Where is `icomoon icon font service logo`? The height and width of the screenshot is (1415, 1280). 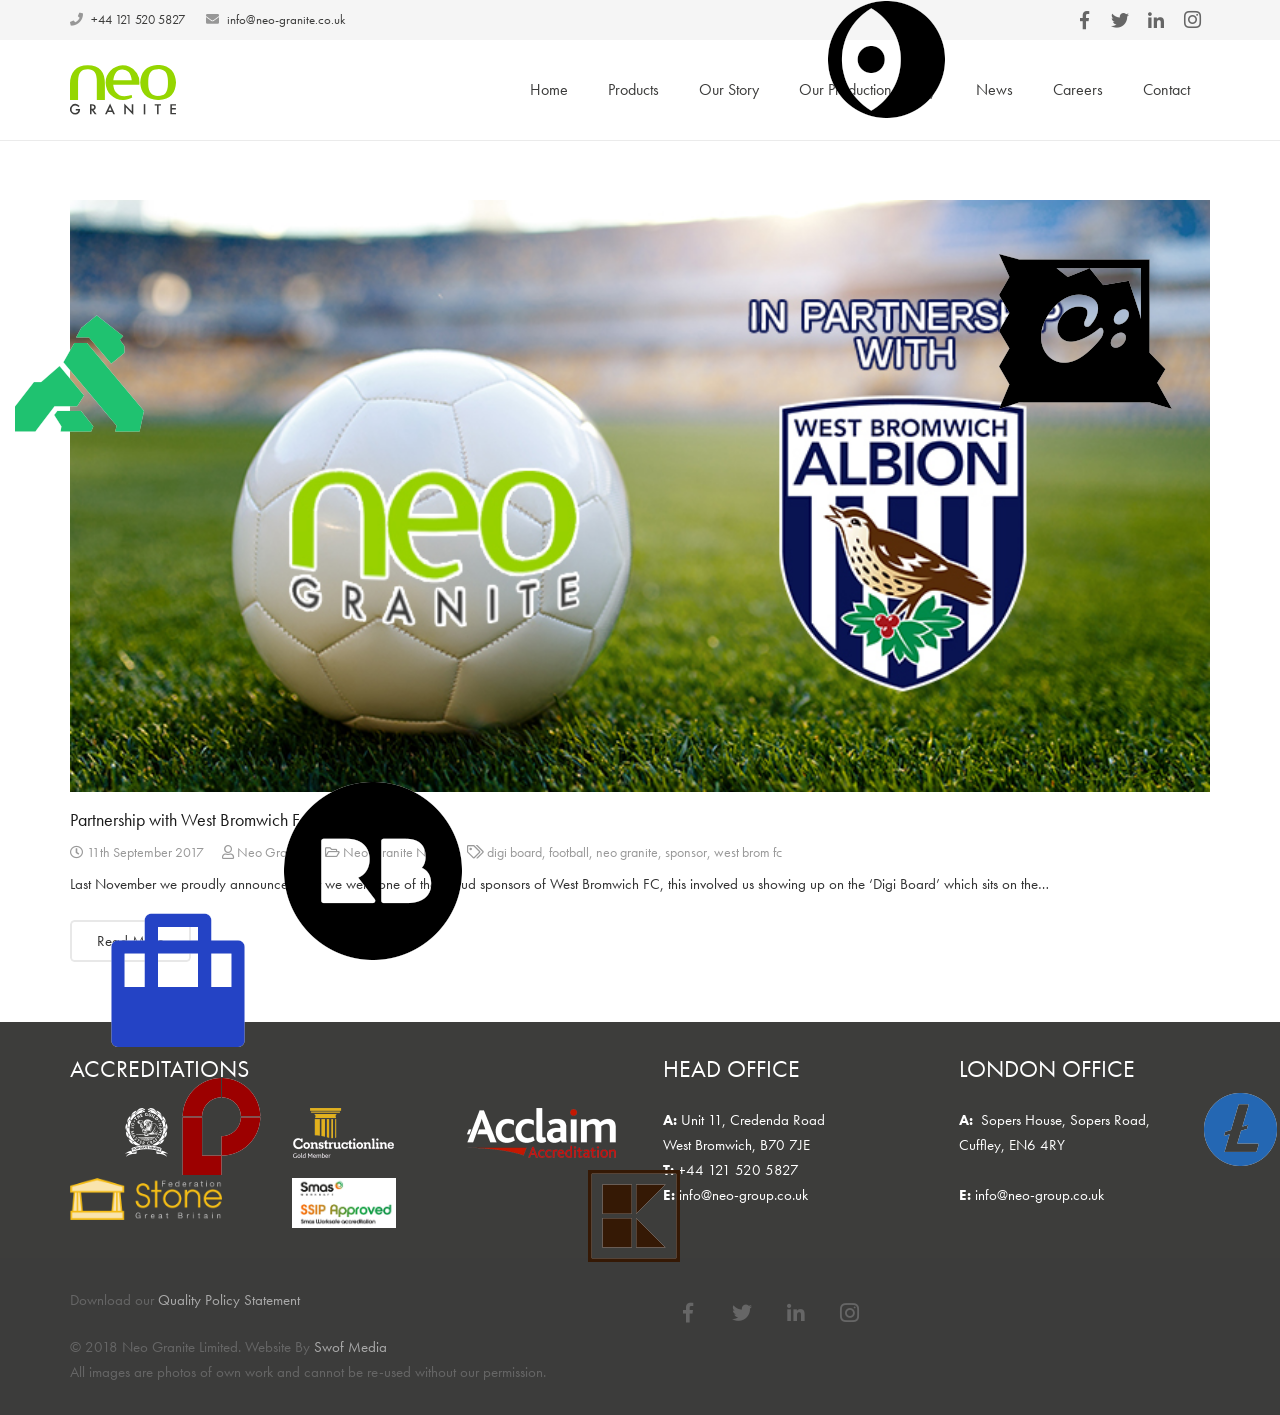 icomoon icon font service logo is located at coordinates (886, 59).